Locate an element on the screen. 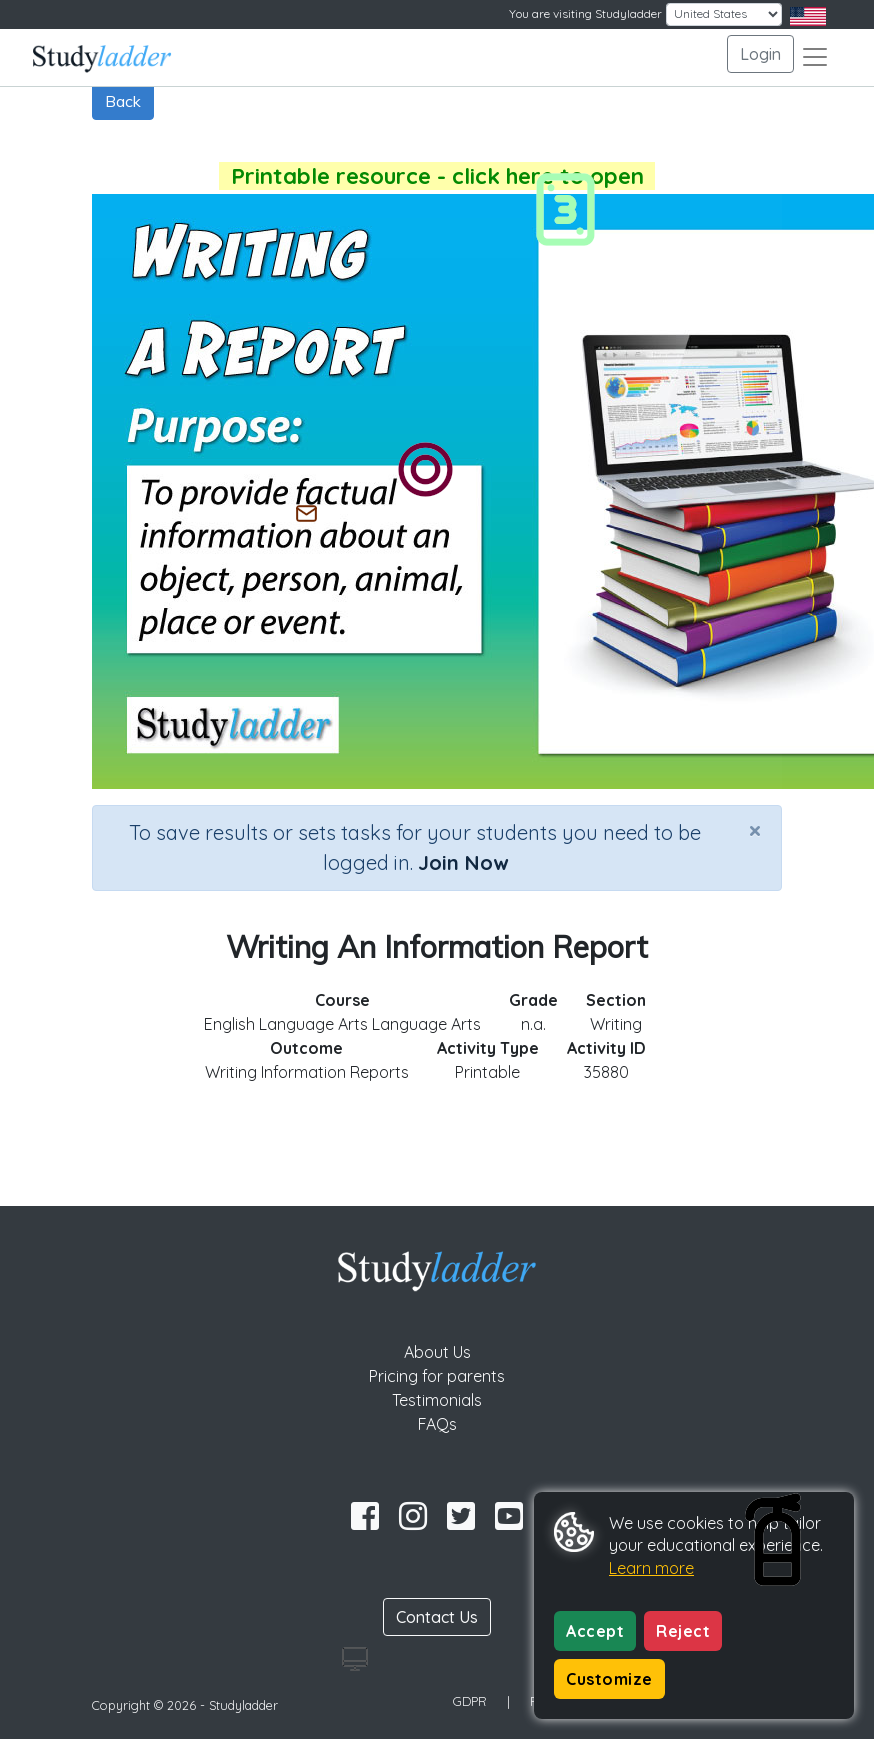 This screenshot has width=874, height=1739. access fire safety information is located at coordinates (777, 1539).